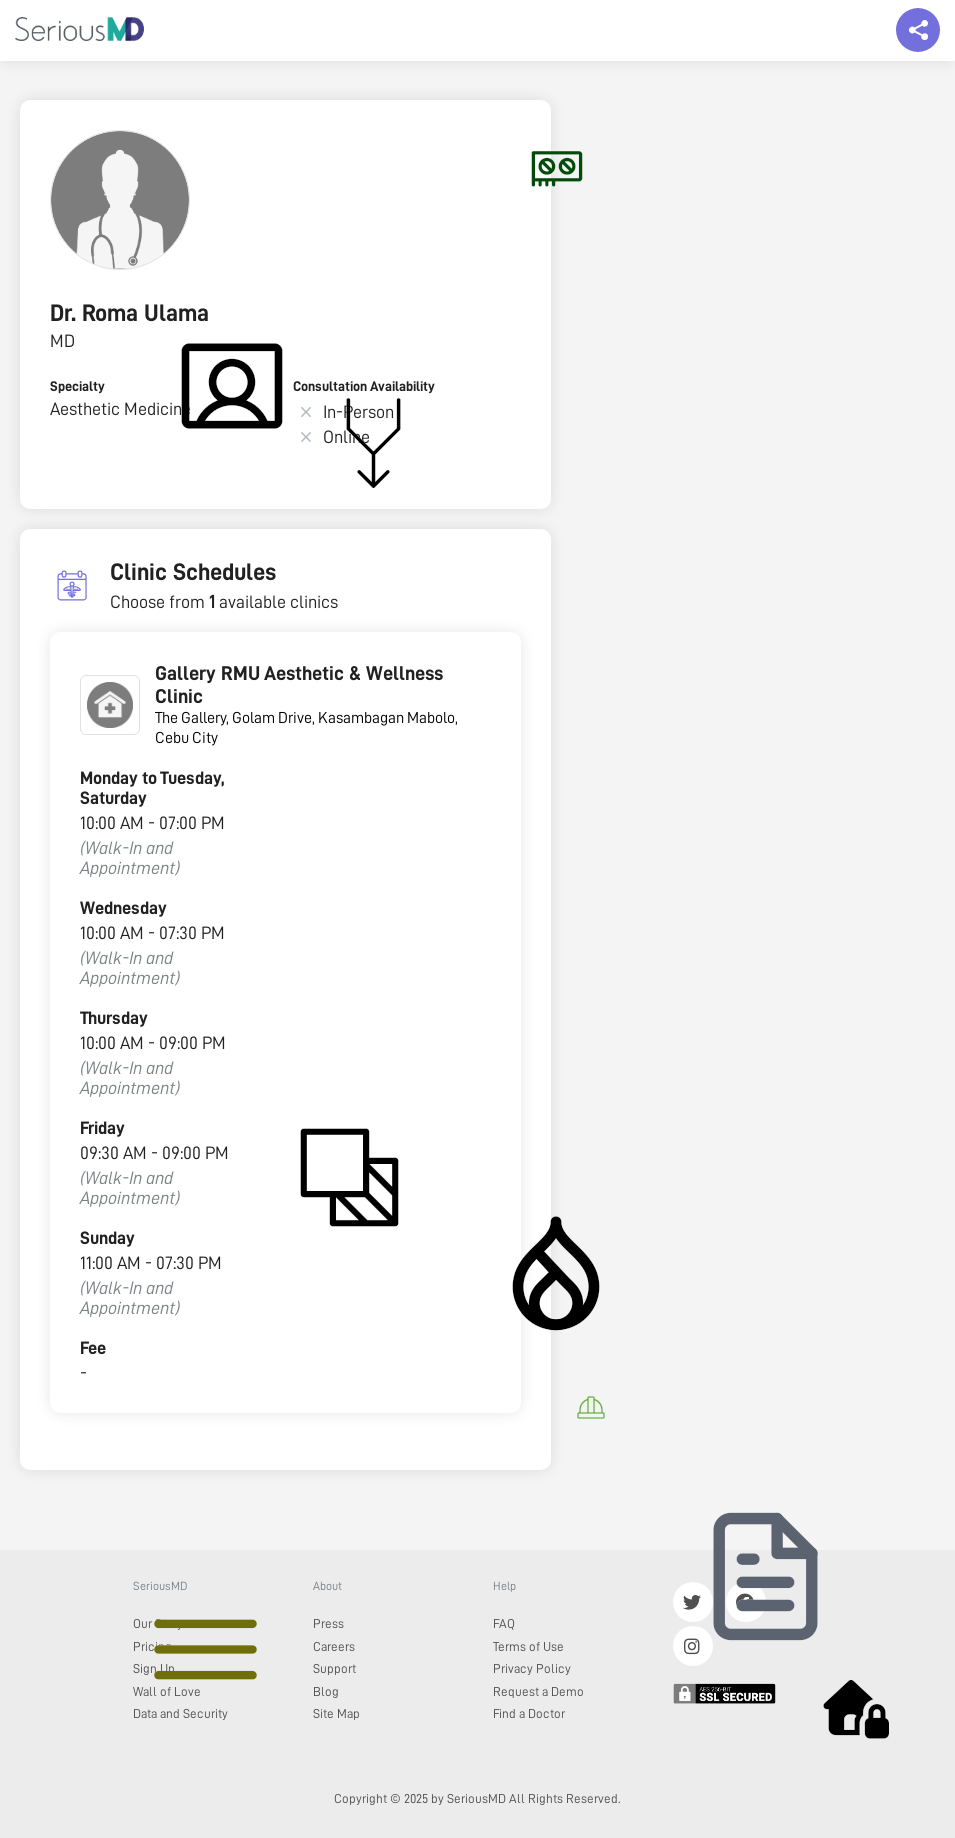 This screenshot has width=955, height=1838. I want to click on view user profile card, so click(232, 386).